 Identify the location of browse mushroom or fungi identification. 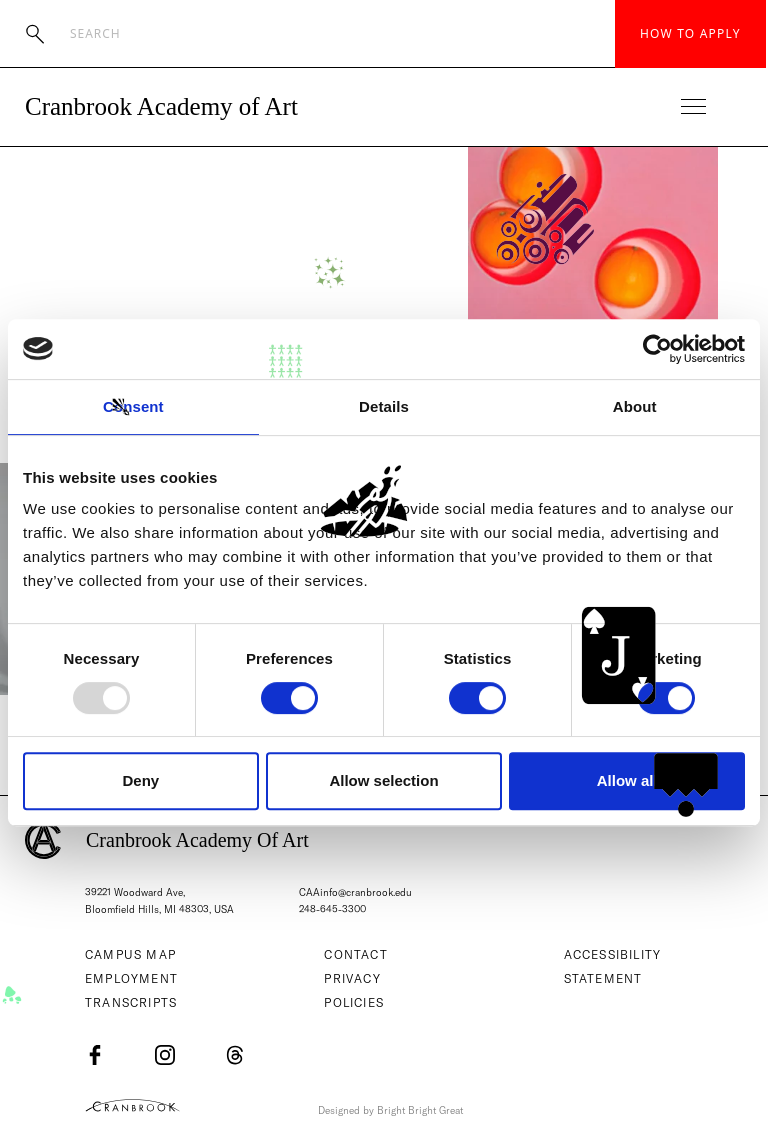
(12, 995).